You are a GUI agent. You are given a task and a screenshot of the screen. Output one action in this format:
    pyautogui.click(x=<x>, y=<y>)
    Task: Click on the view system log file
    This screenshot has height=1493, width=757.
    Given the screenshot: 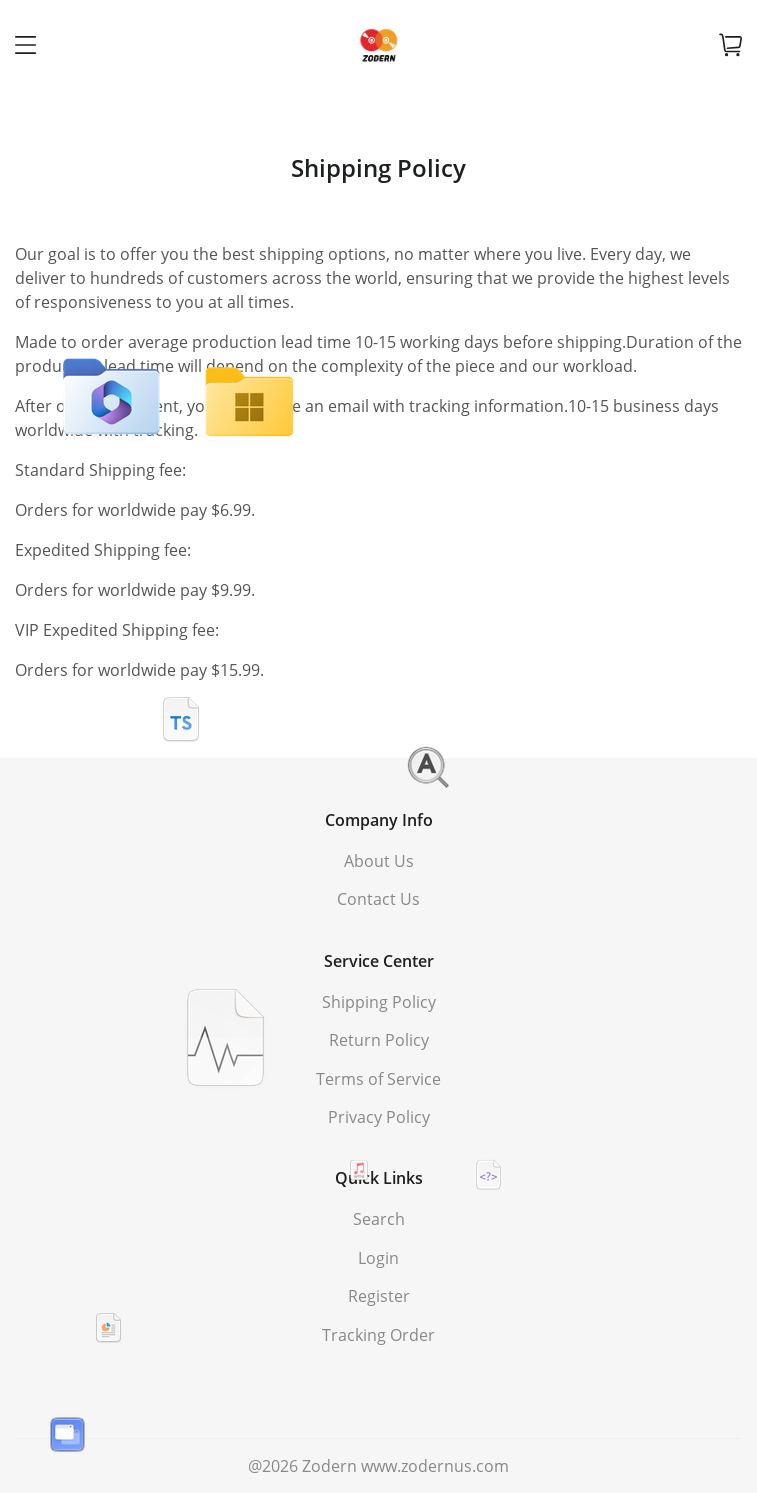 What is the action you would take?
    pyautogui.click(x=225, y=1037)
    